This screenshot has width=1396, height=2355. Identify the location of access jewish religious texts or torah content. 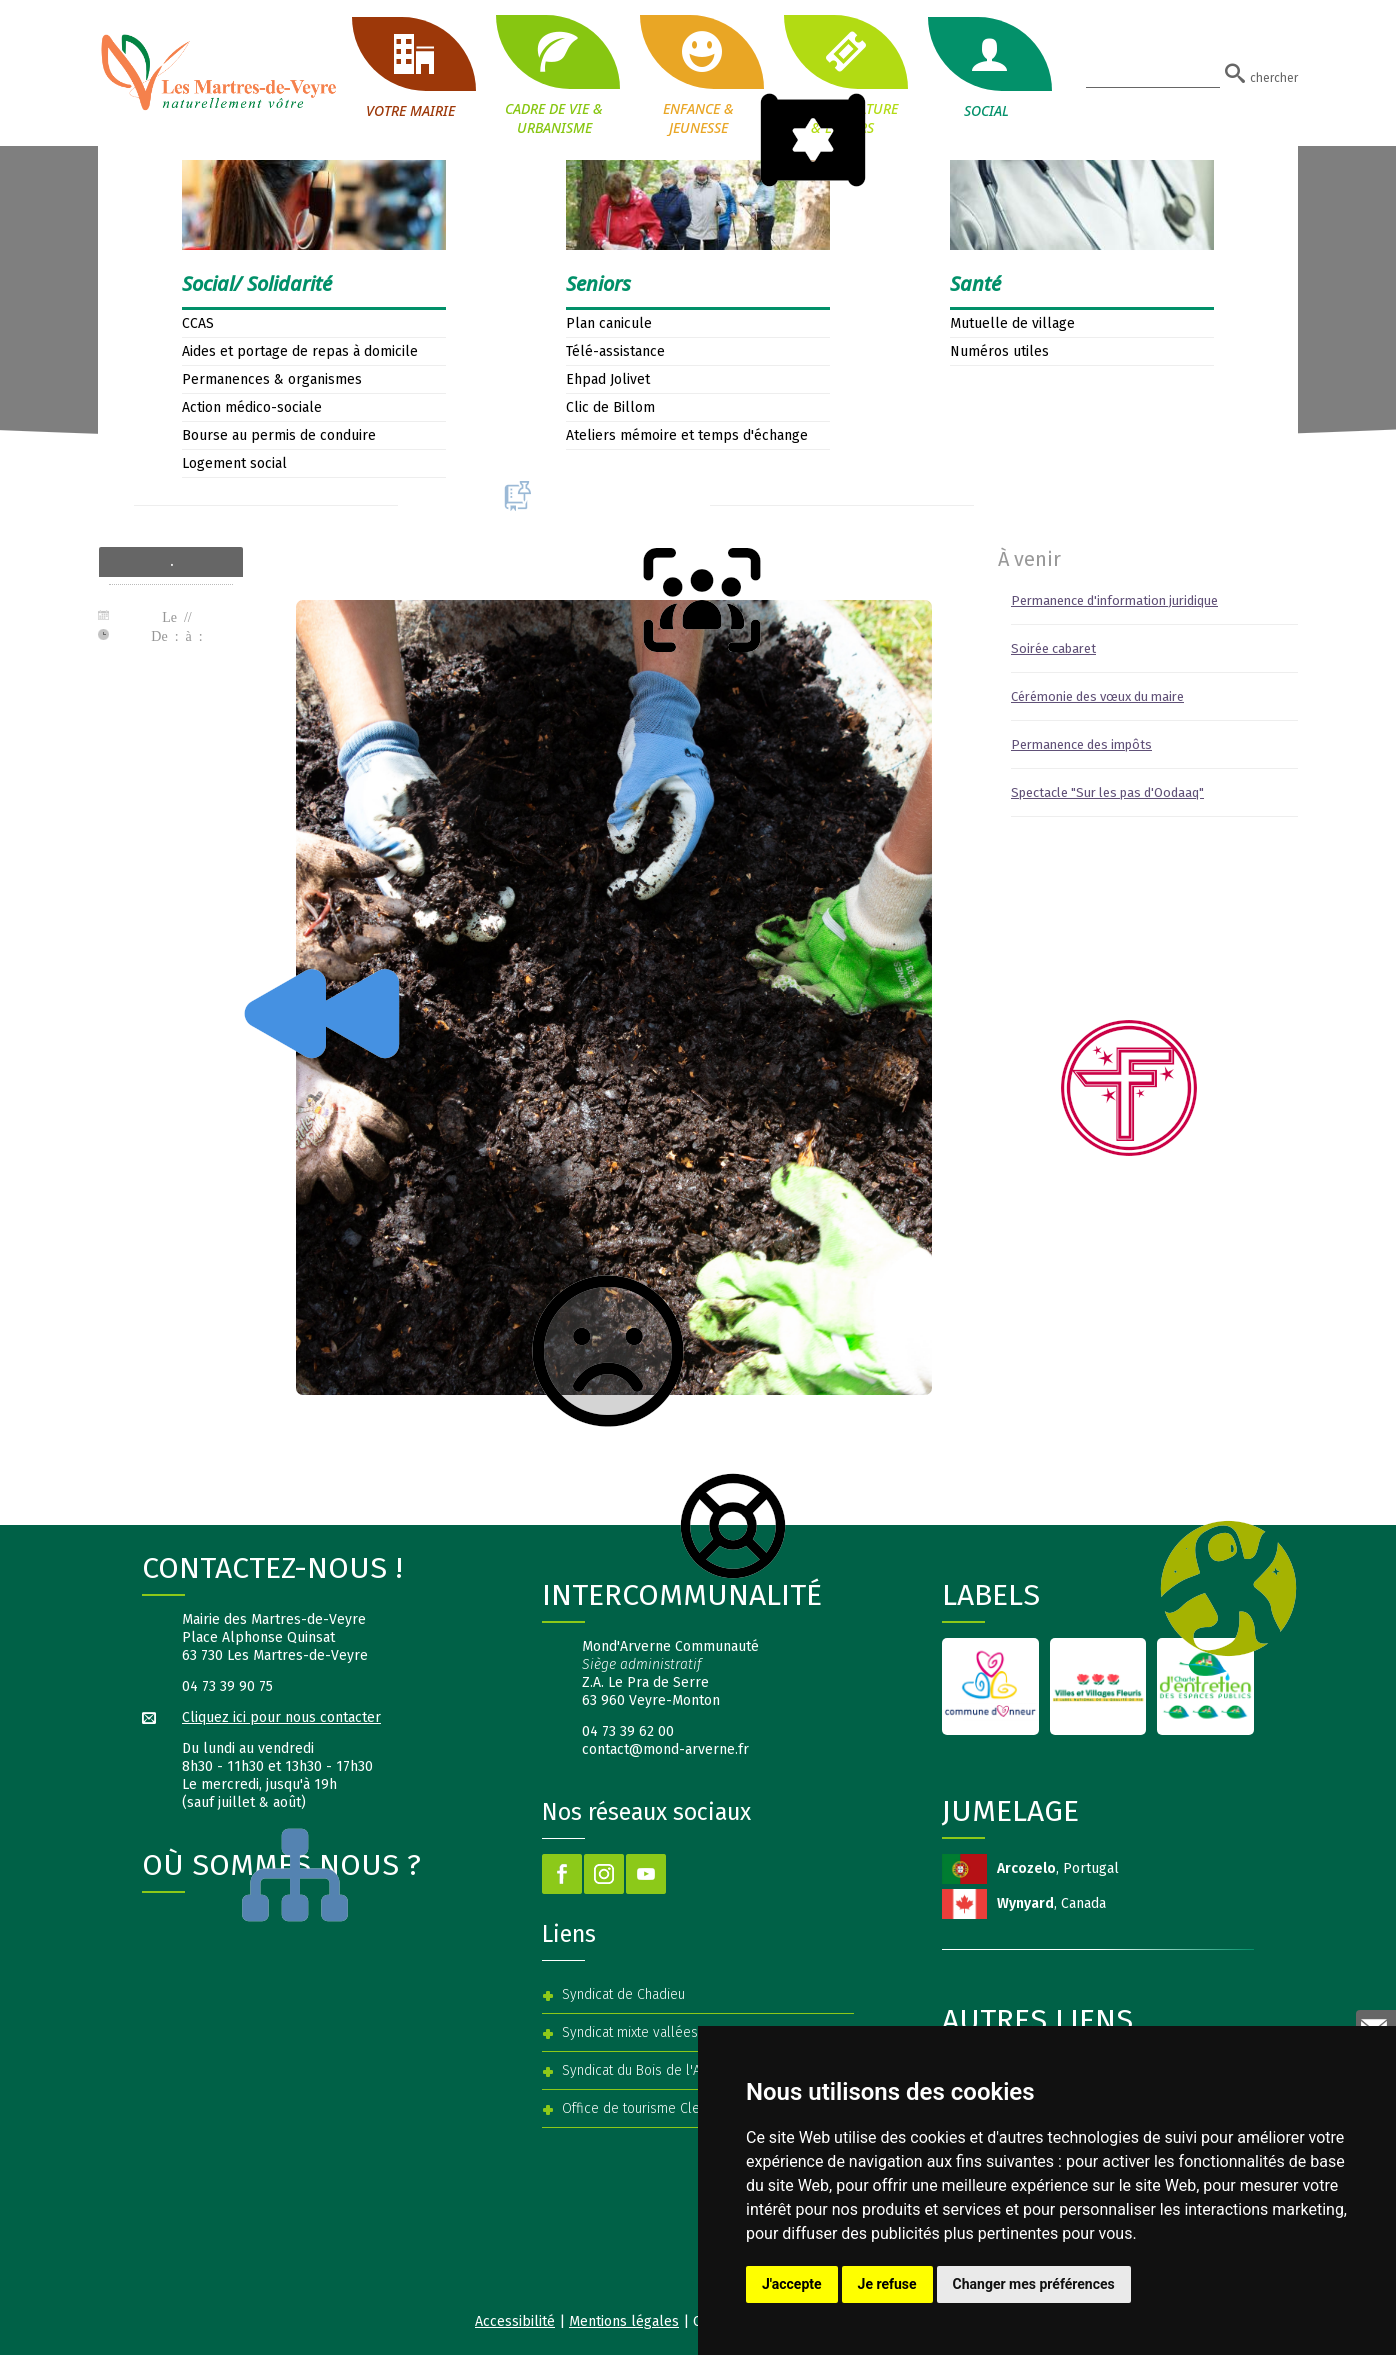
(813, 140).